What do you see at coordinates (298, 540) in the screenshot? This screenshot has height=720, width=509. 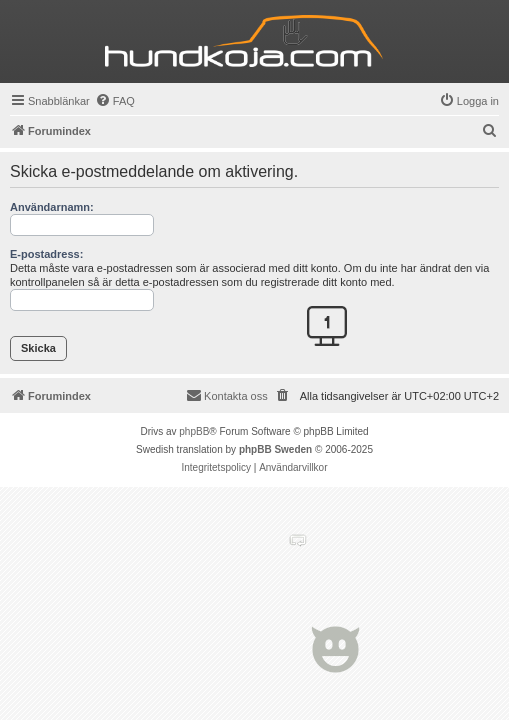 I see `enable repeat mode for current playlist` at bounding box center [298, 540].